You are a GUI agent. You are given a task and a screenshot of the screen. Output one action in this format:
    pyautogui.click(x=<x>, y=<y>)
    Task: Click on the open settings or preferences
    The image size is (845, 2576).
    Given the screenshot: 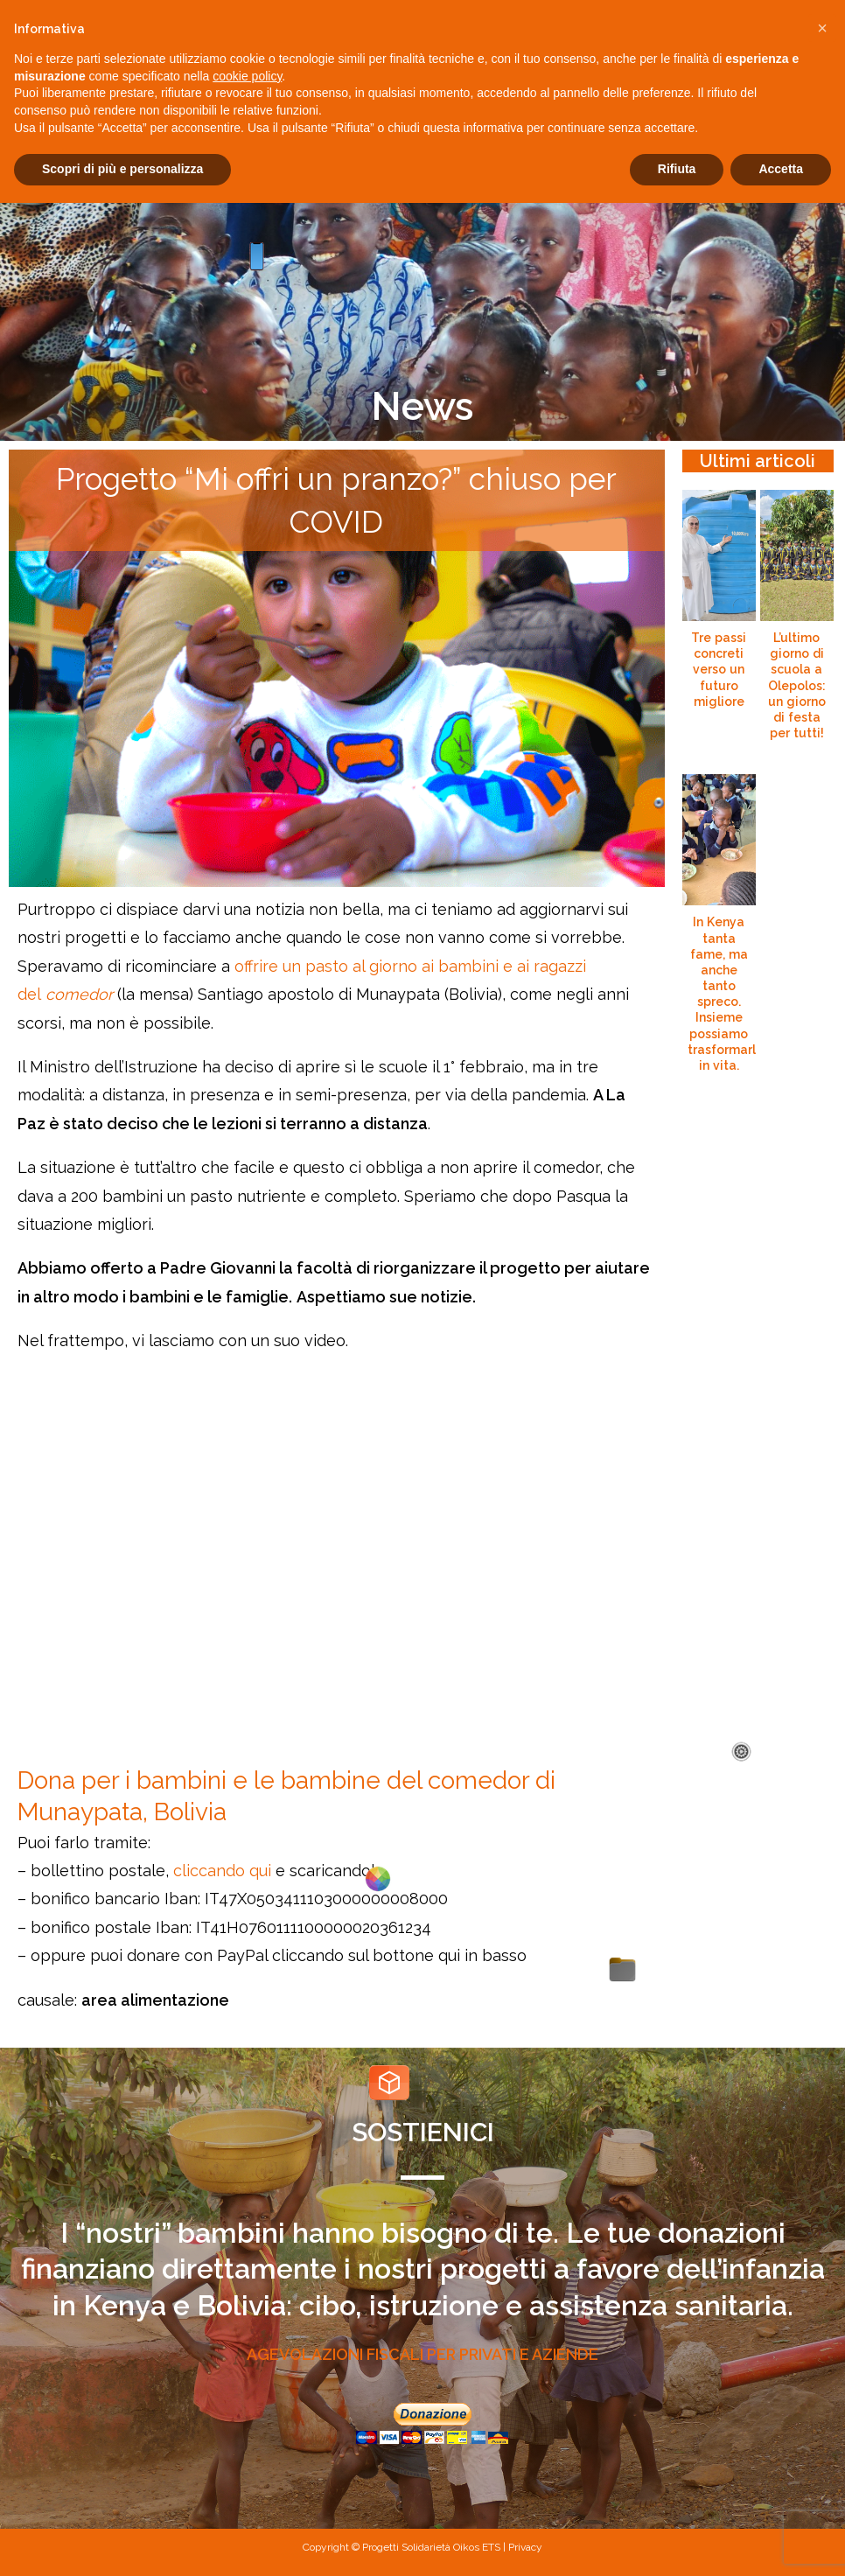 What is the action you would take?
    pyautogui.click(x=741, y=1751)
    